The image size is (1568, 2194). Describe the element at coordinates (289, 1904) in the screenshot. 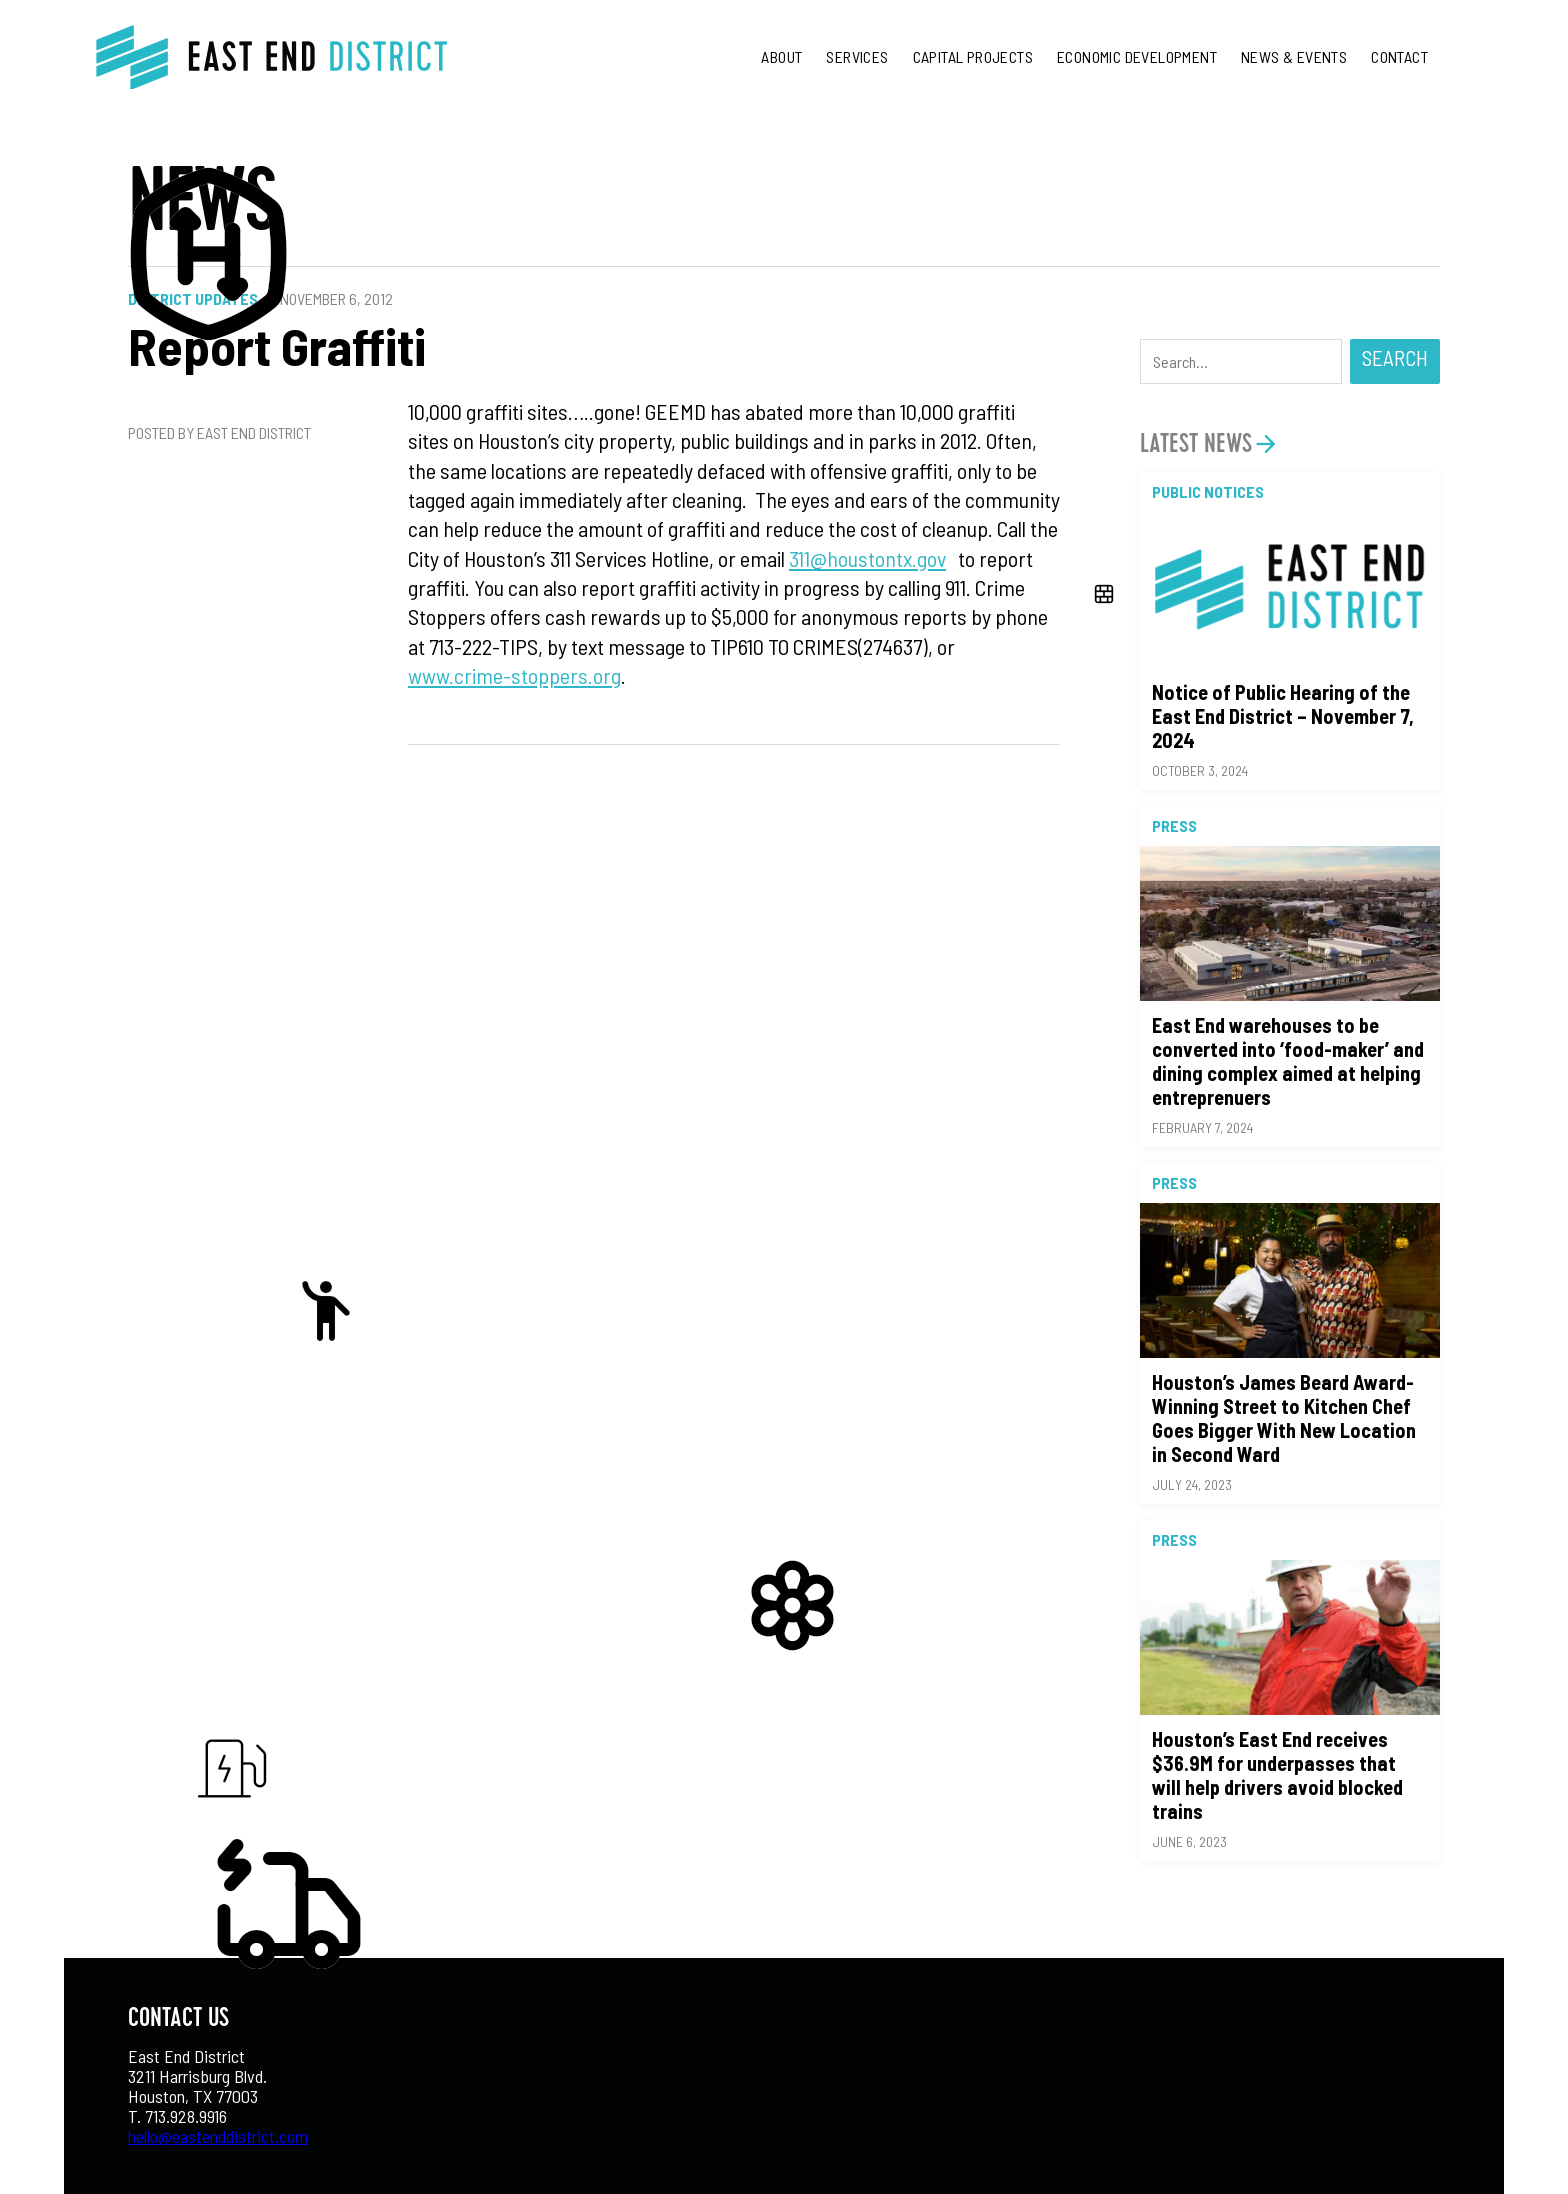

I see `select electric vehicle delivery option` at that location.